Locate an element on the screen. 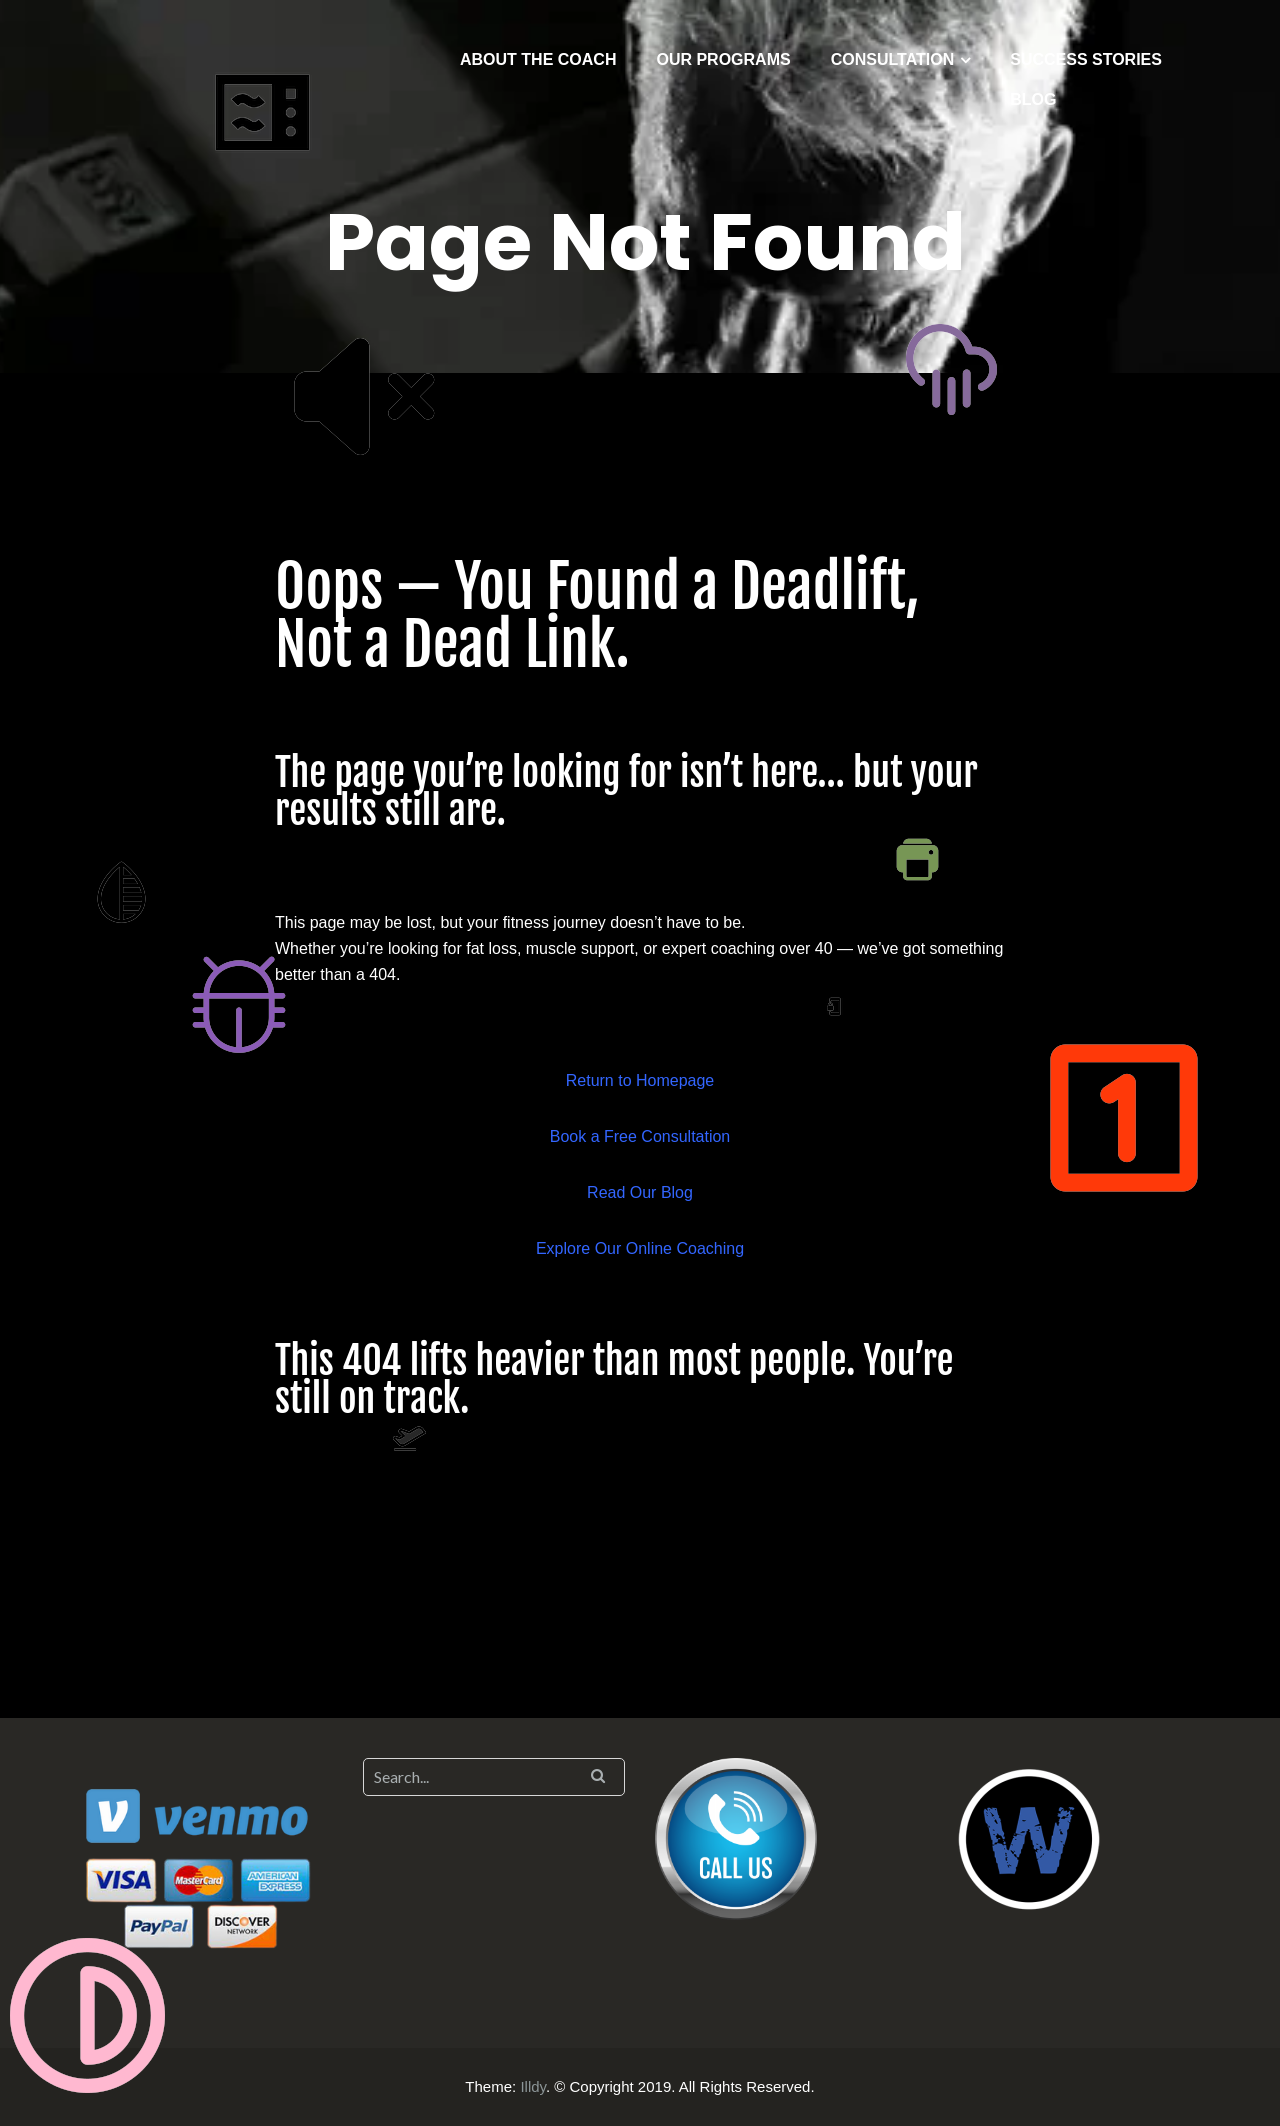  mute audio or sound is located at coordinates (369, 396).